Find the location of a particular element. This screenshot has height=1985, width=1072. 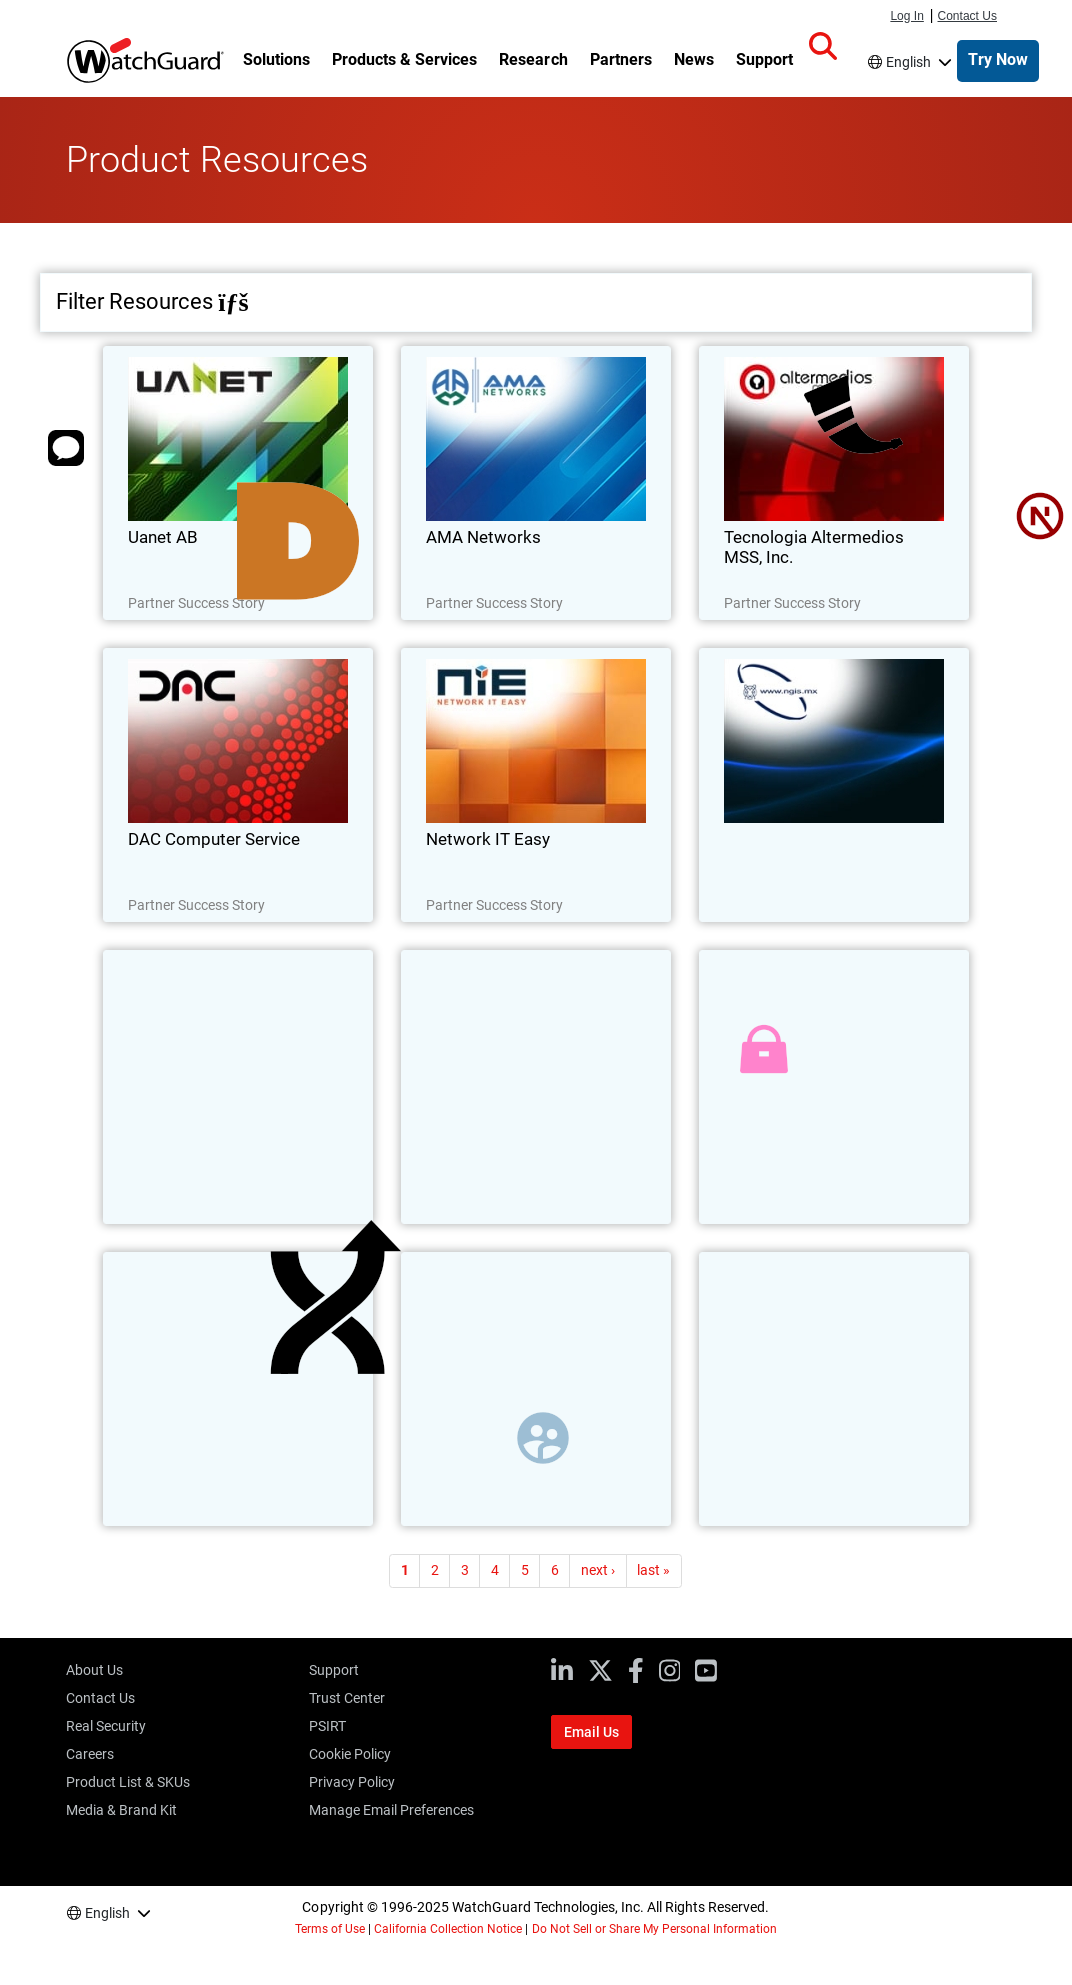

open git extensions application is located at coordinates (336, 1297).